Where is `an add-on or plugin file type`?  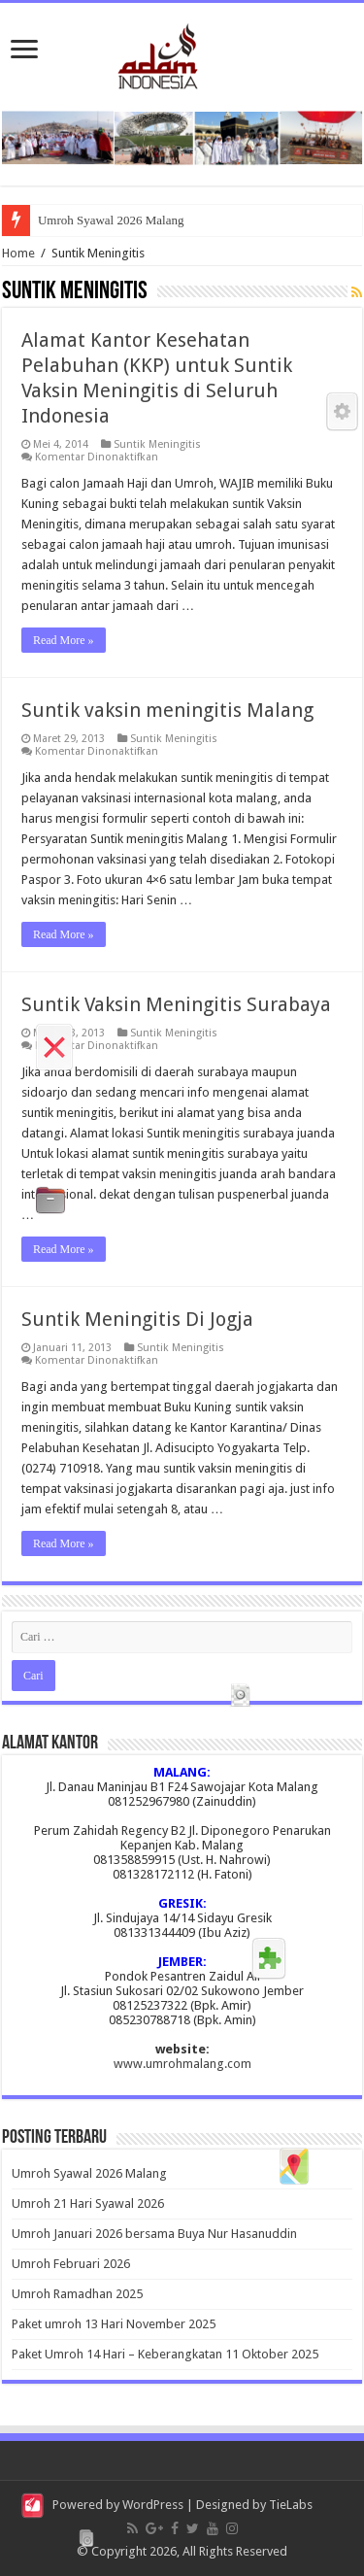
an add-on or plugin file type is located at coordinates (269, 1958).